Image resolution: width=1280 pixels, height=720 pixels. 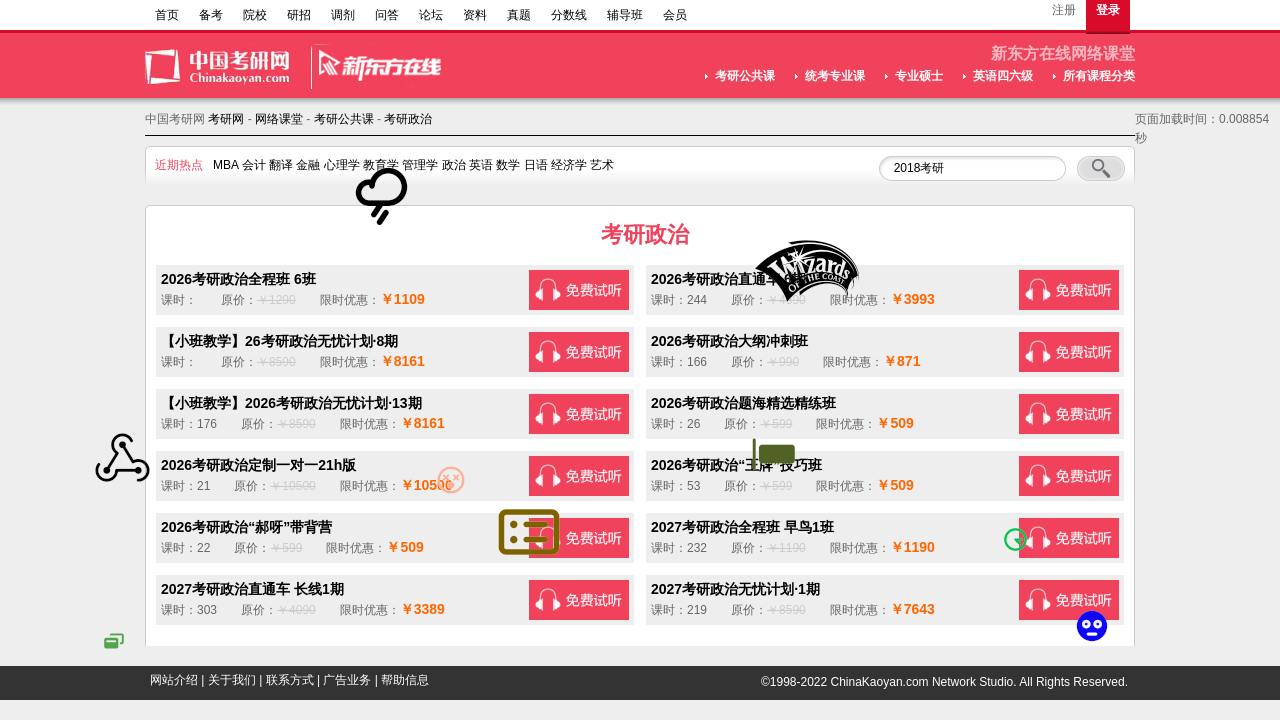 I want to click on wizards of the coast company logo, so click(x=807, y=271).